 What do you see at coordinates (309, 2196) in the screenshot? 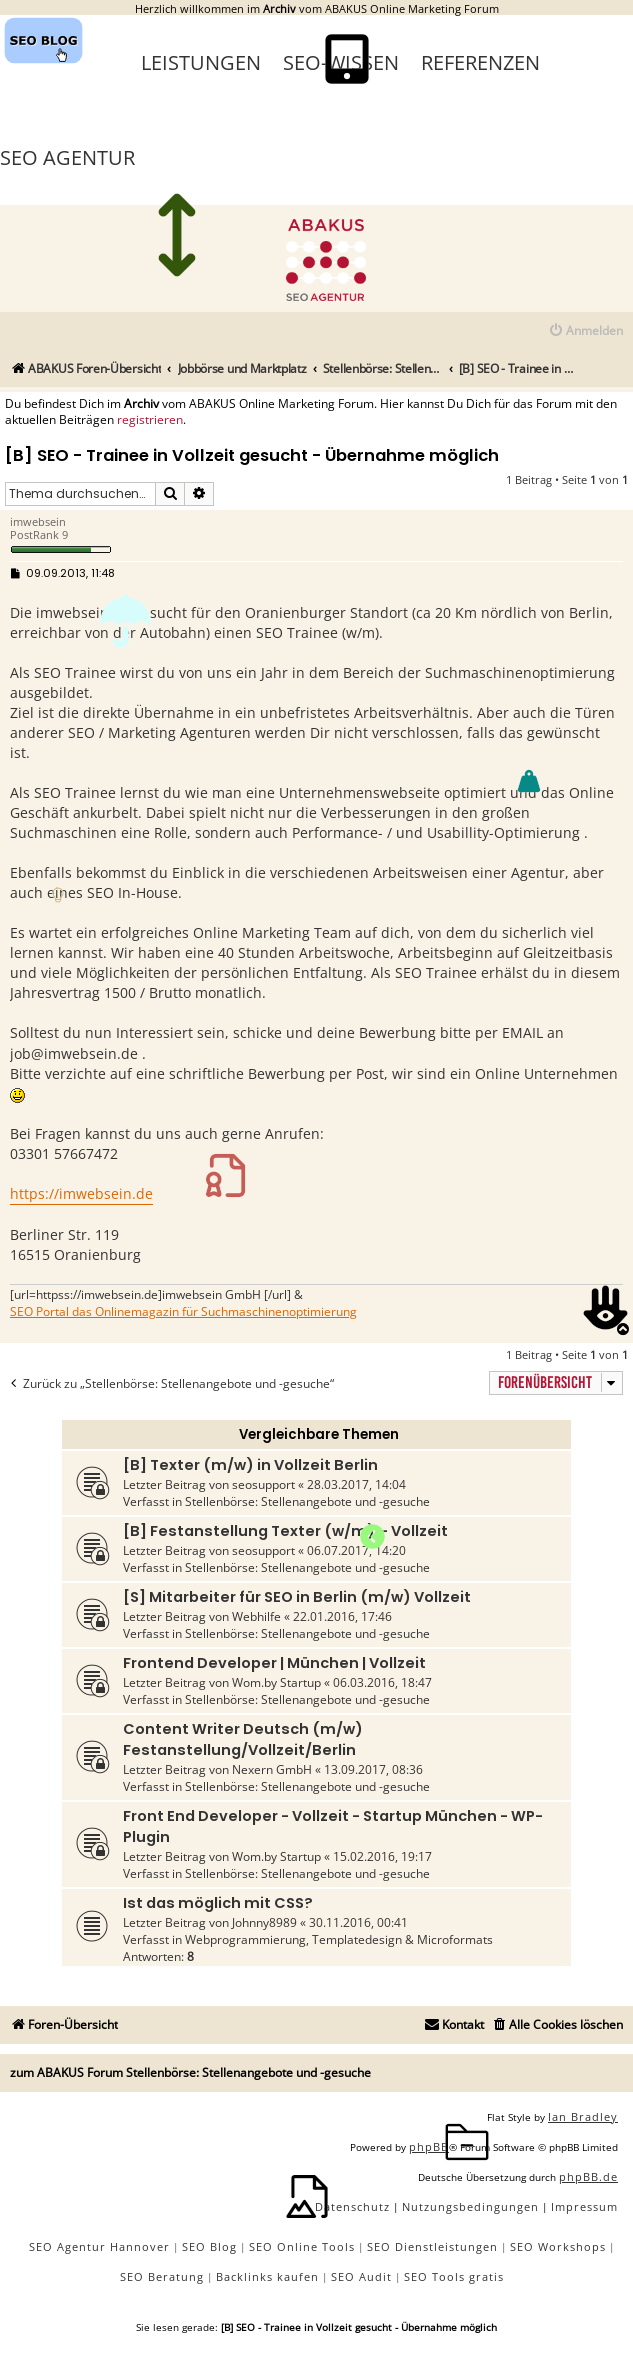
I see `view image file` at bounding box center [309, 2196].